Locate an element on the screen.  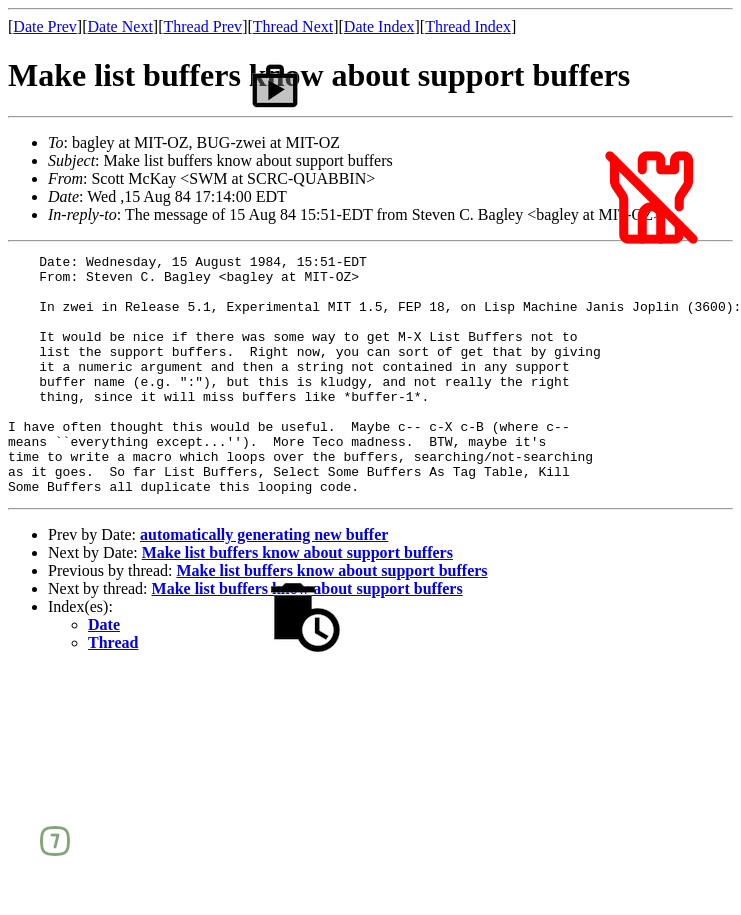
indicates tower or signal is offline is located at coordinates (651, 197).